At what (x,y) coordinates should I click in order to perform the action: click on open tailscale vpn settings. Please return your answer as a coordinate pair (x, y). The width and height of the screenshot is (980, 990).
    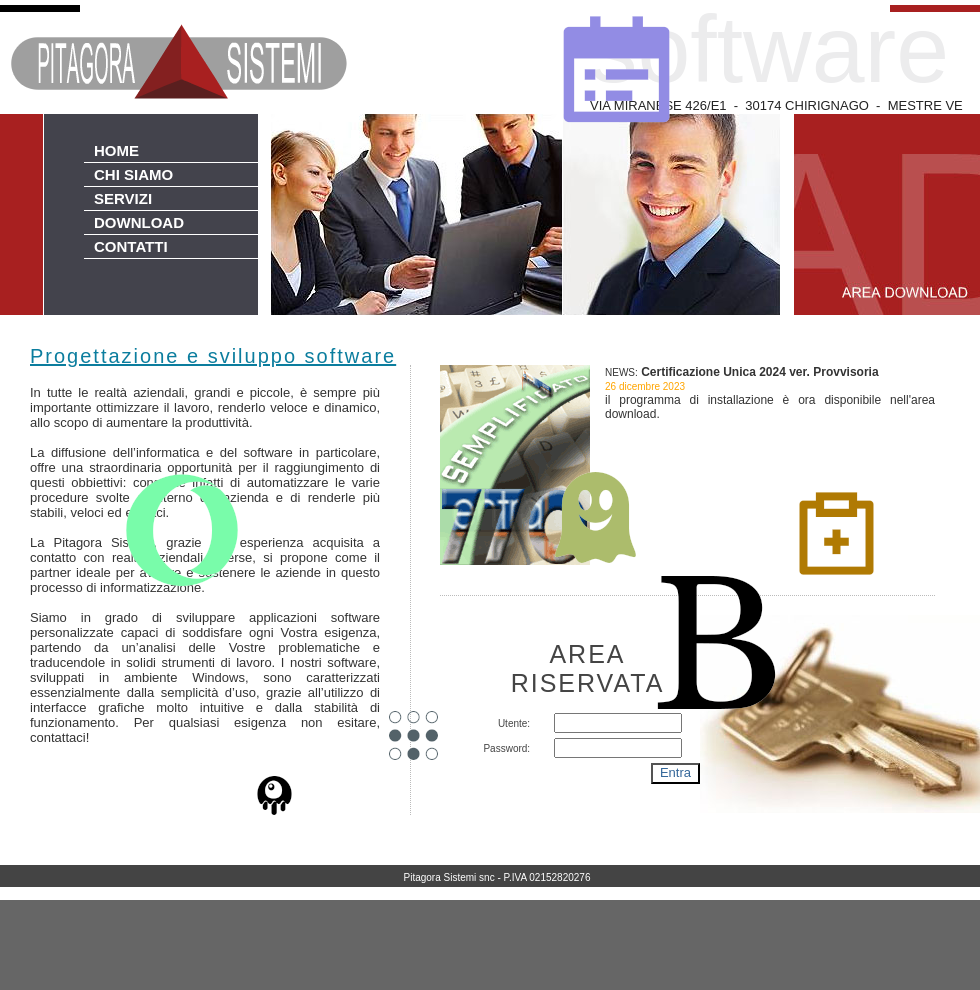
    Looking at the image, I should click on (413, 735).